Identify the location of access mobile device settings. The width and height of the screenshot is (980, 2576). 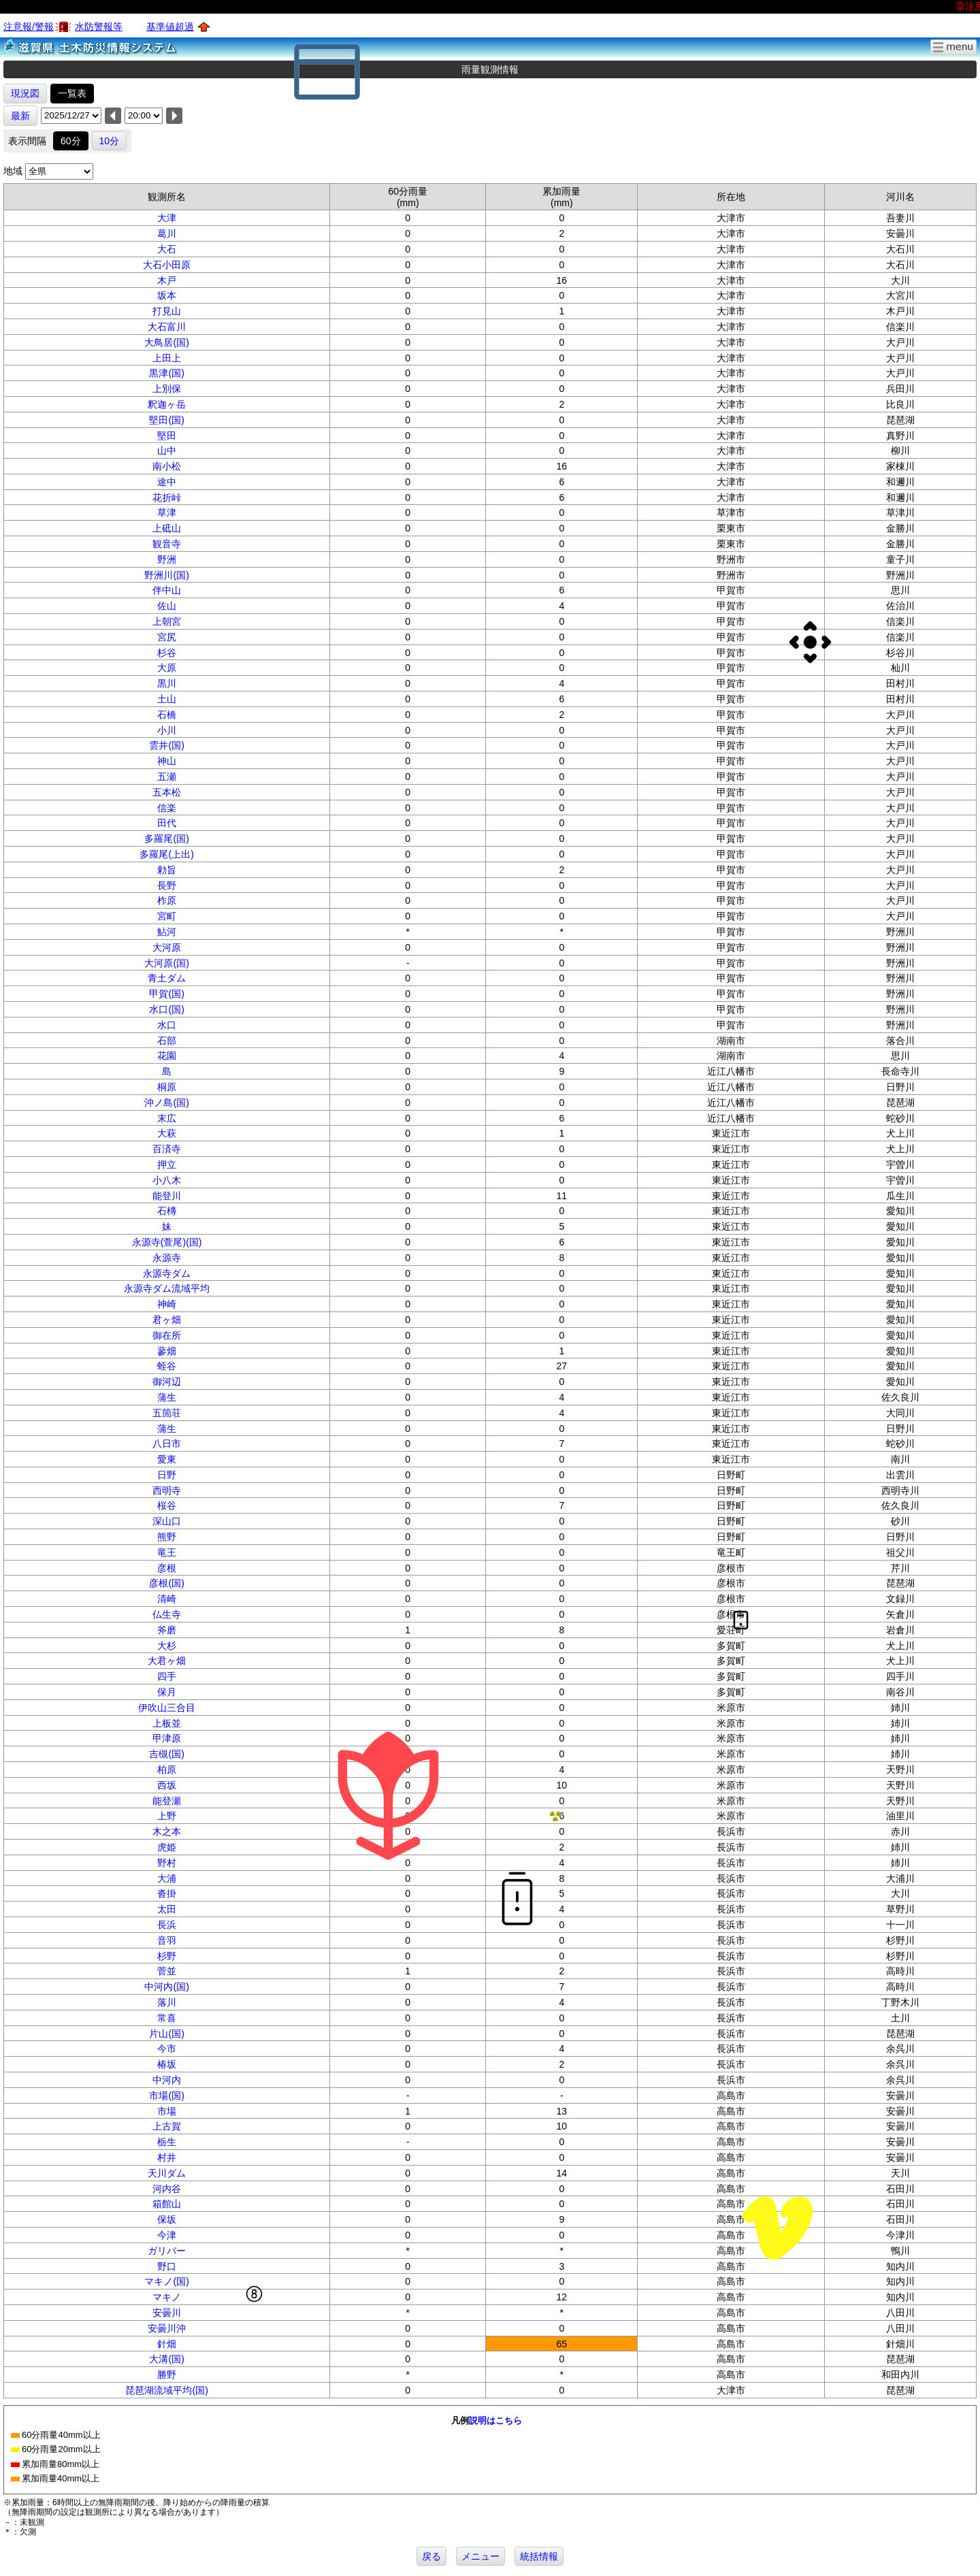
(740, 1620).